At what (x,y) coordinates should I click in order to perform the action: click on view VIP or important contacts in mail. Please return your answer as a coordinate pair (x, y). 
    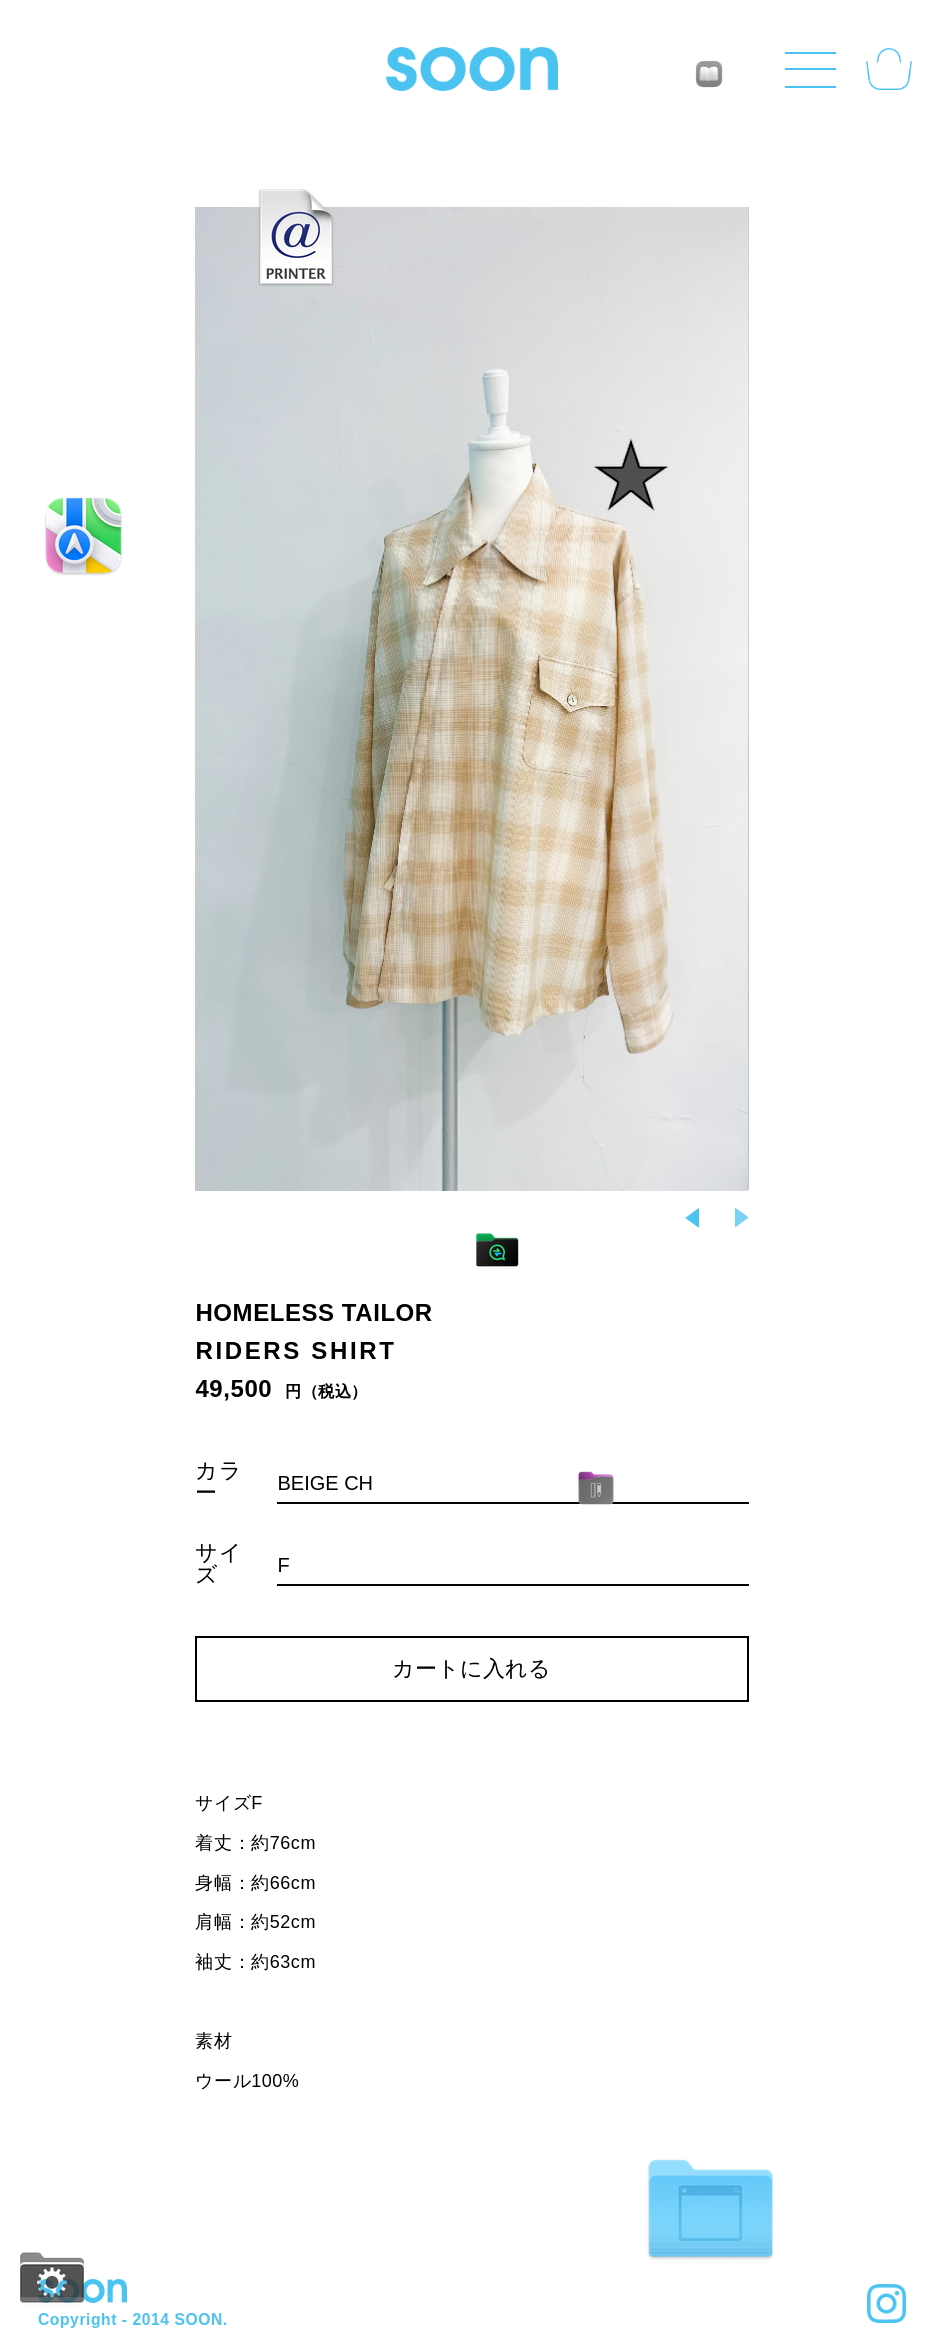
    Looking at the image, I should click on (631, 475).